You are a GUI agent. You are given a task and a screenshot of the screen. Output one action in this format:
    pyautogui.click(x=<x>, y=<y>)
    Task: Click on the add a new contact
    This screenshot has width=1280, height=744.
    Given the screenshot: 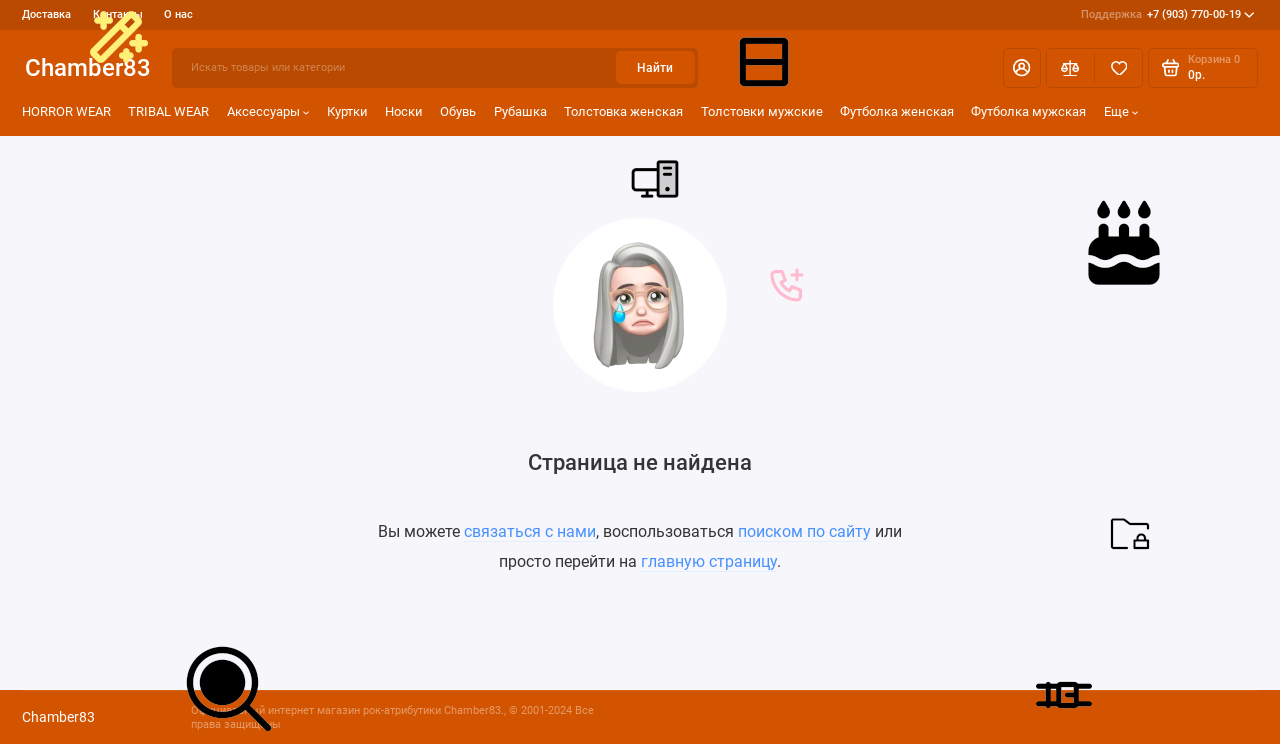 What is the action you would take?
    pyautogui.click(x=787, y=285)
    